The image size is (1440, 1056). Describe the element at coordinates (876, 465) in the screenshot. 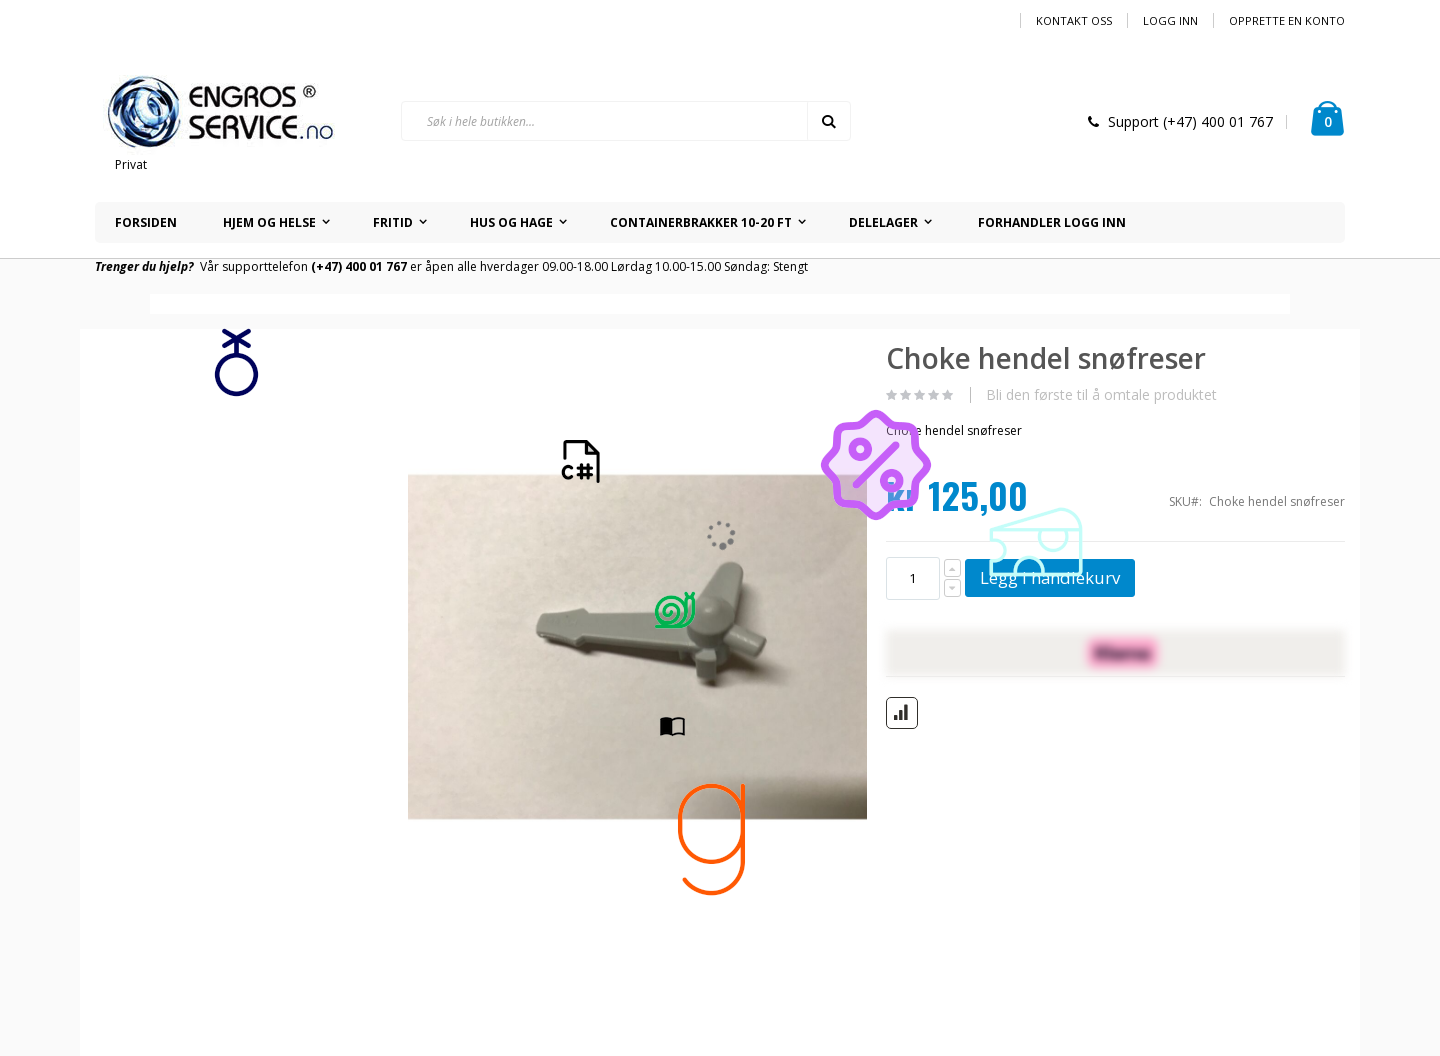

I see `view available discounts or promotions` at that location.